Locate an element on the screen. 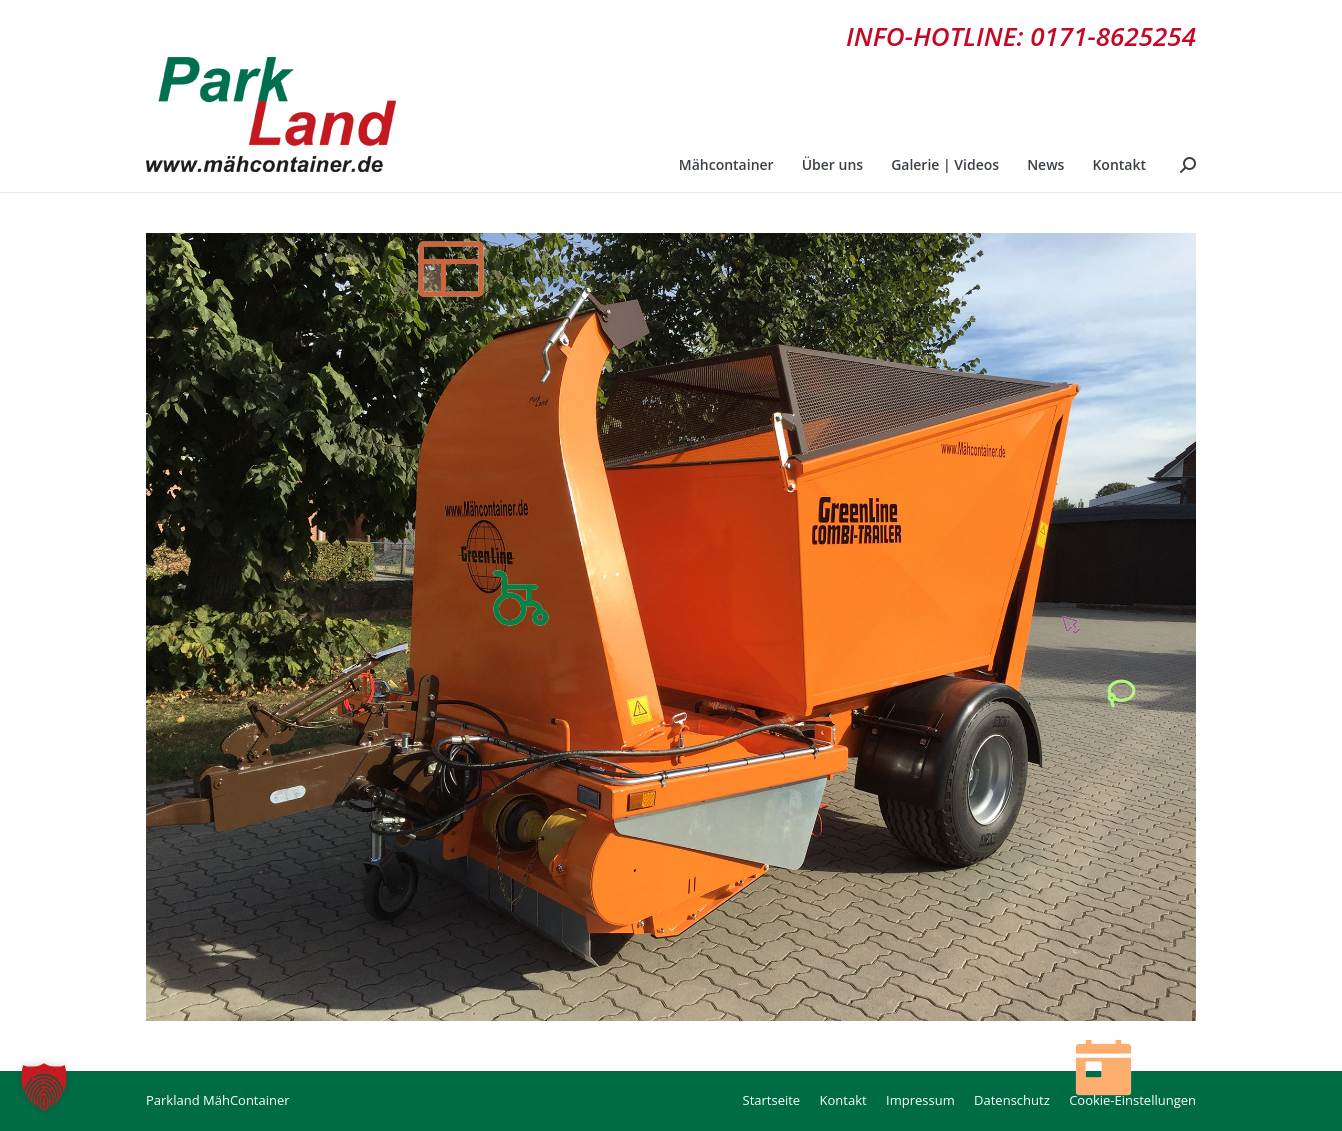 The image size is (1342, 1131). click action confirmed is located at coordinates (1070, 624).